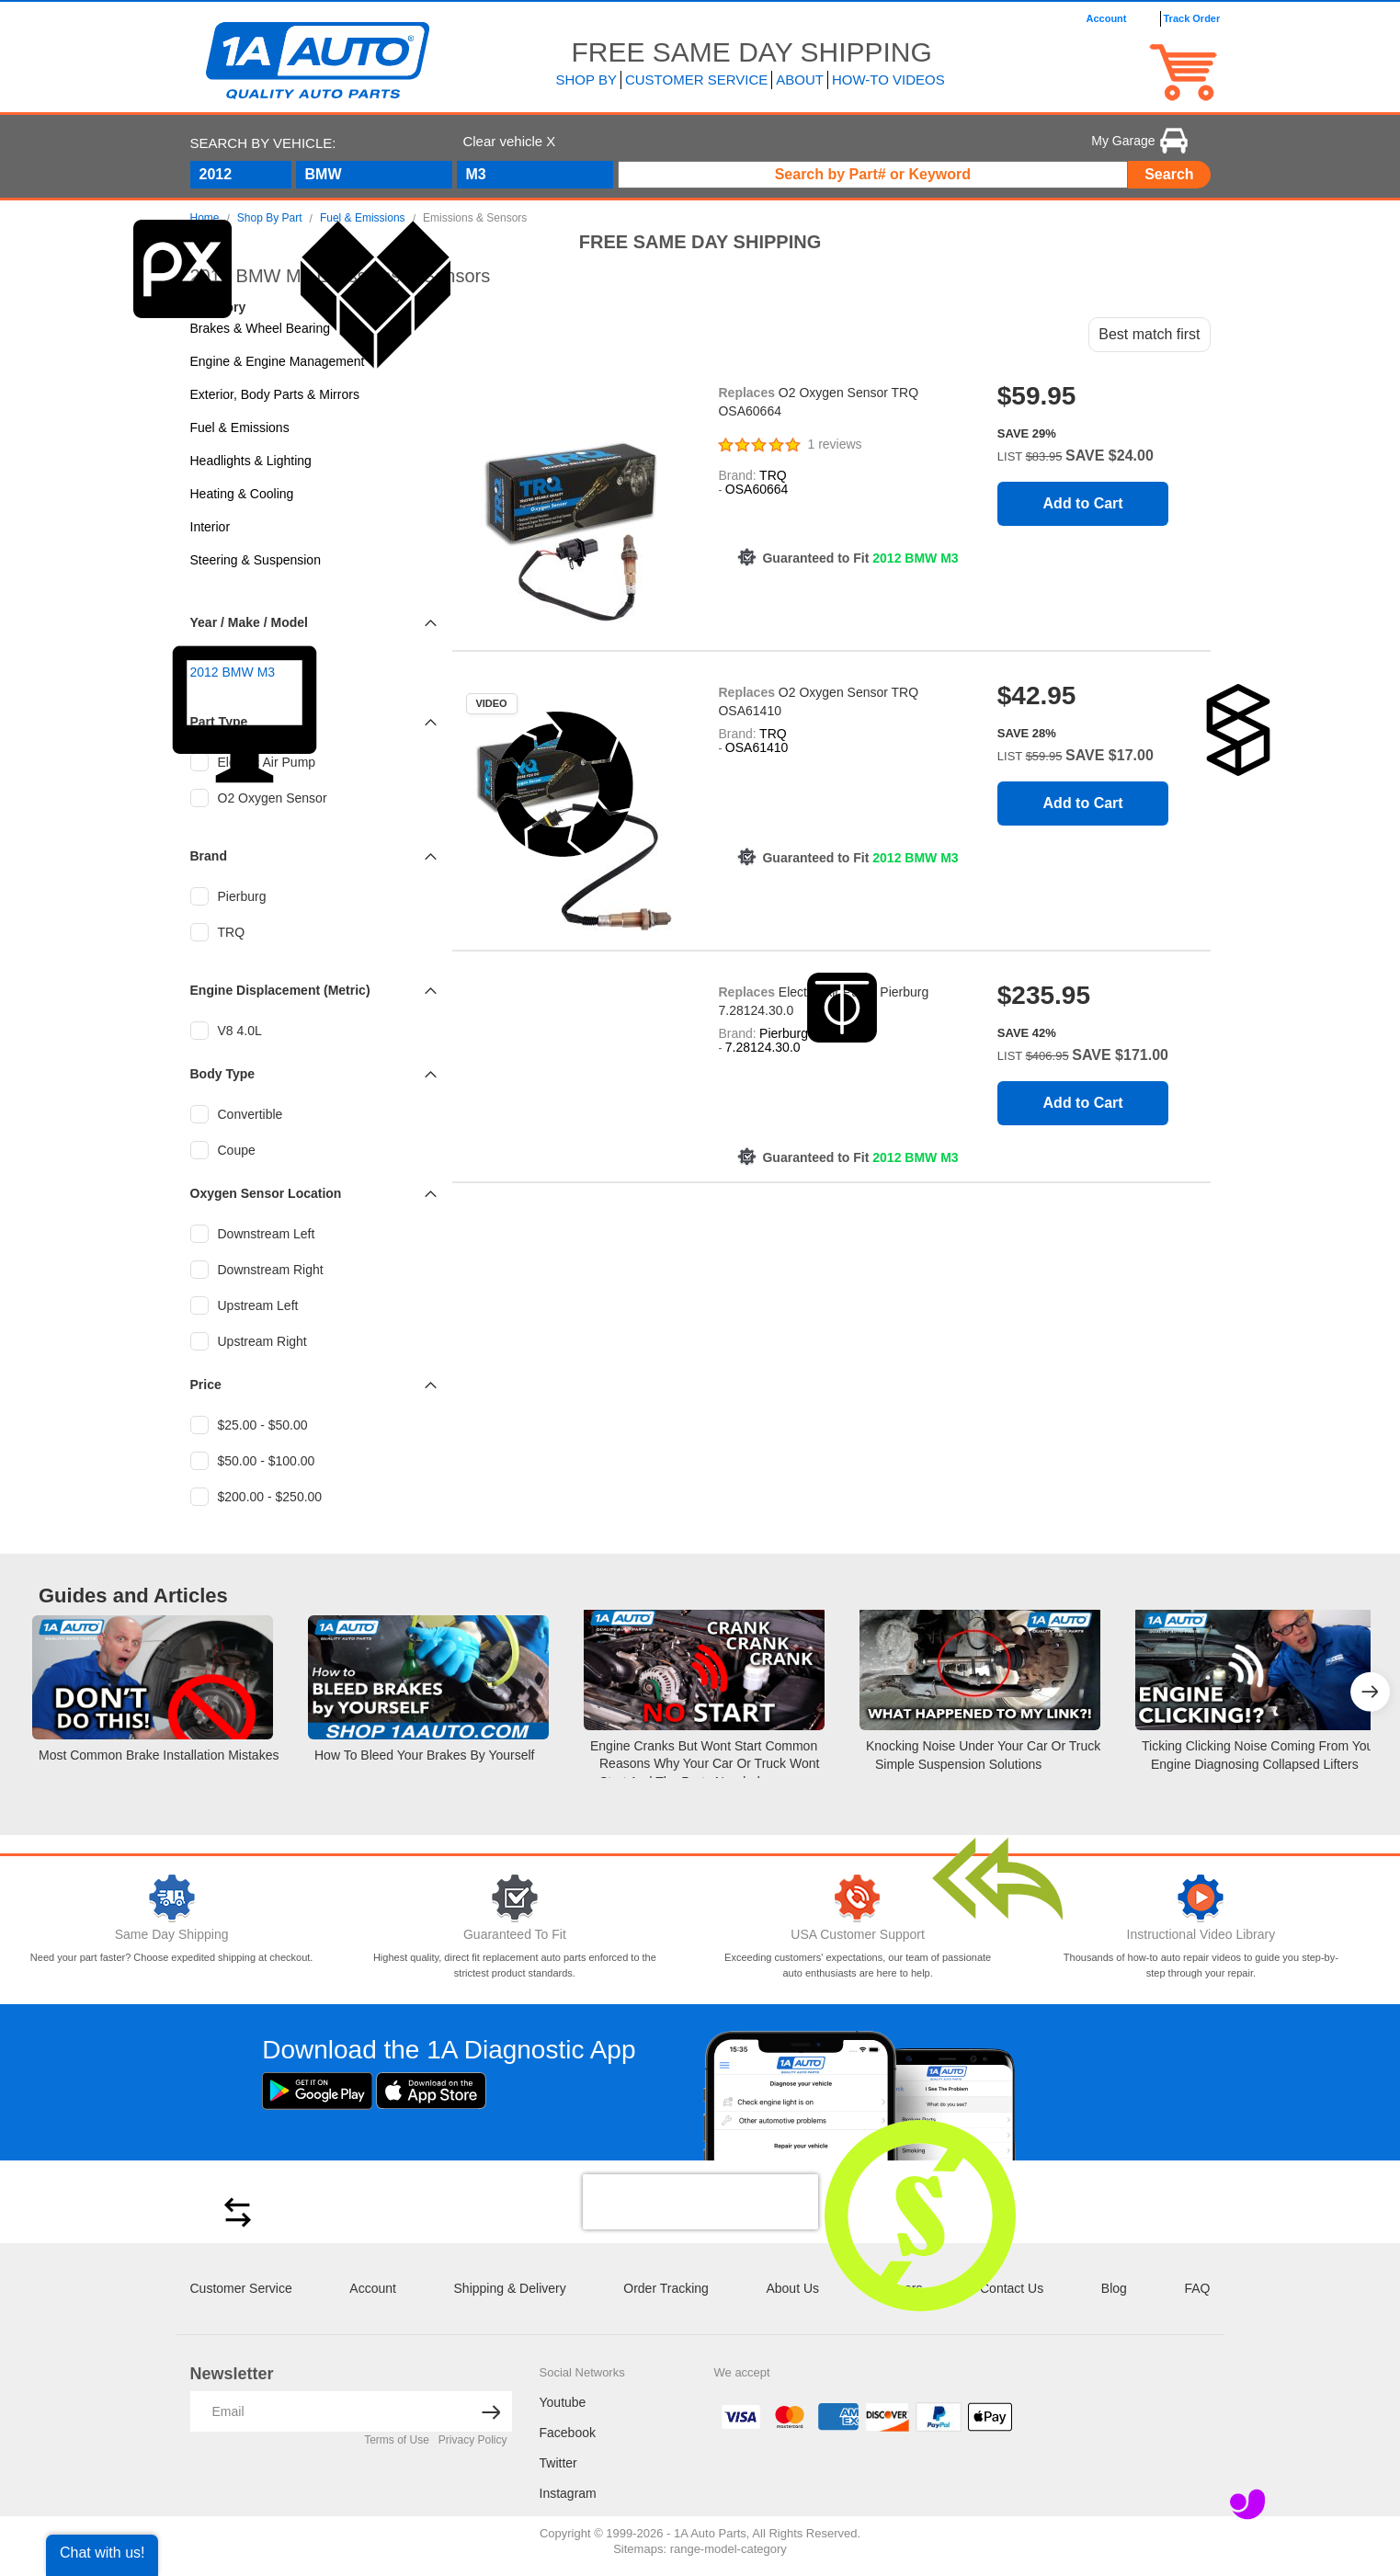 This screenshot has width=1400, height=2576. Describe the element at coordinates (563, 784) in the screenshot. I see `EventStore database logo` at that location.